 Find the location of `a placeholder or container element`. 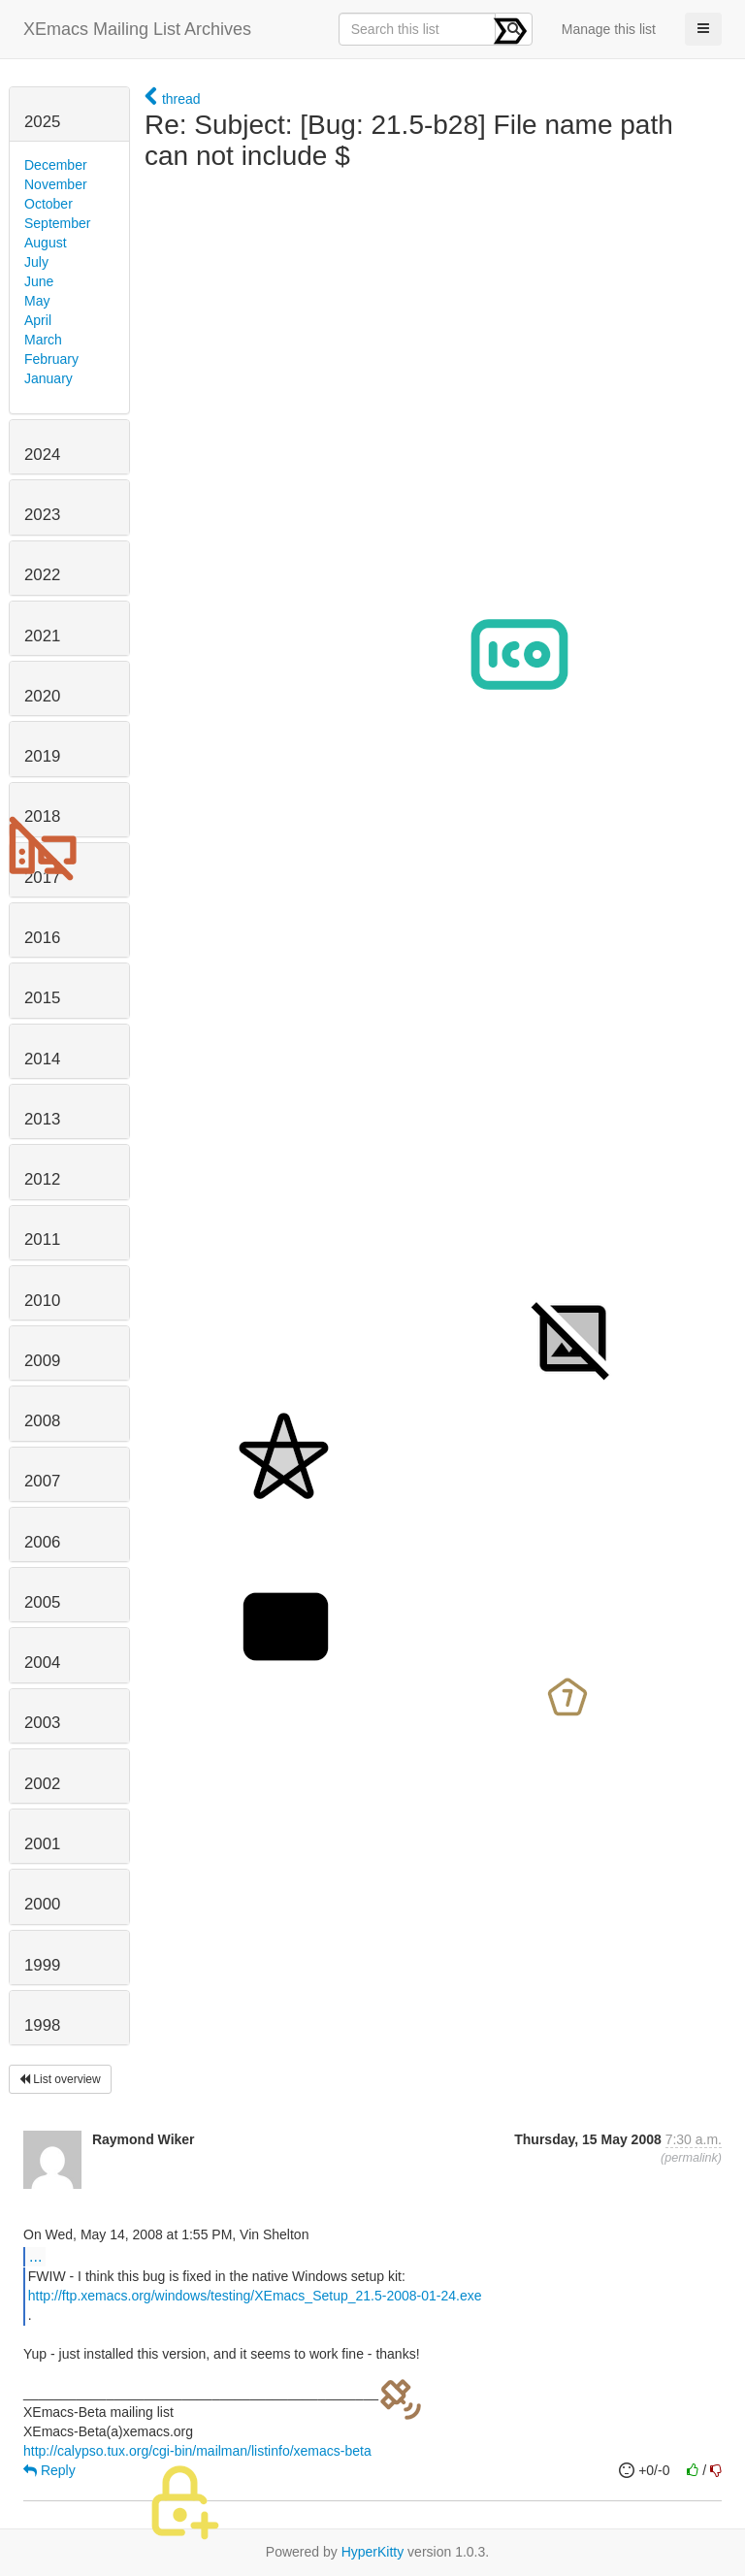

a placeholder or container element is located at coordinates (285, 1626).